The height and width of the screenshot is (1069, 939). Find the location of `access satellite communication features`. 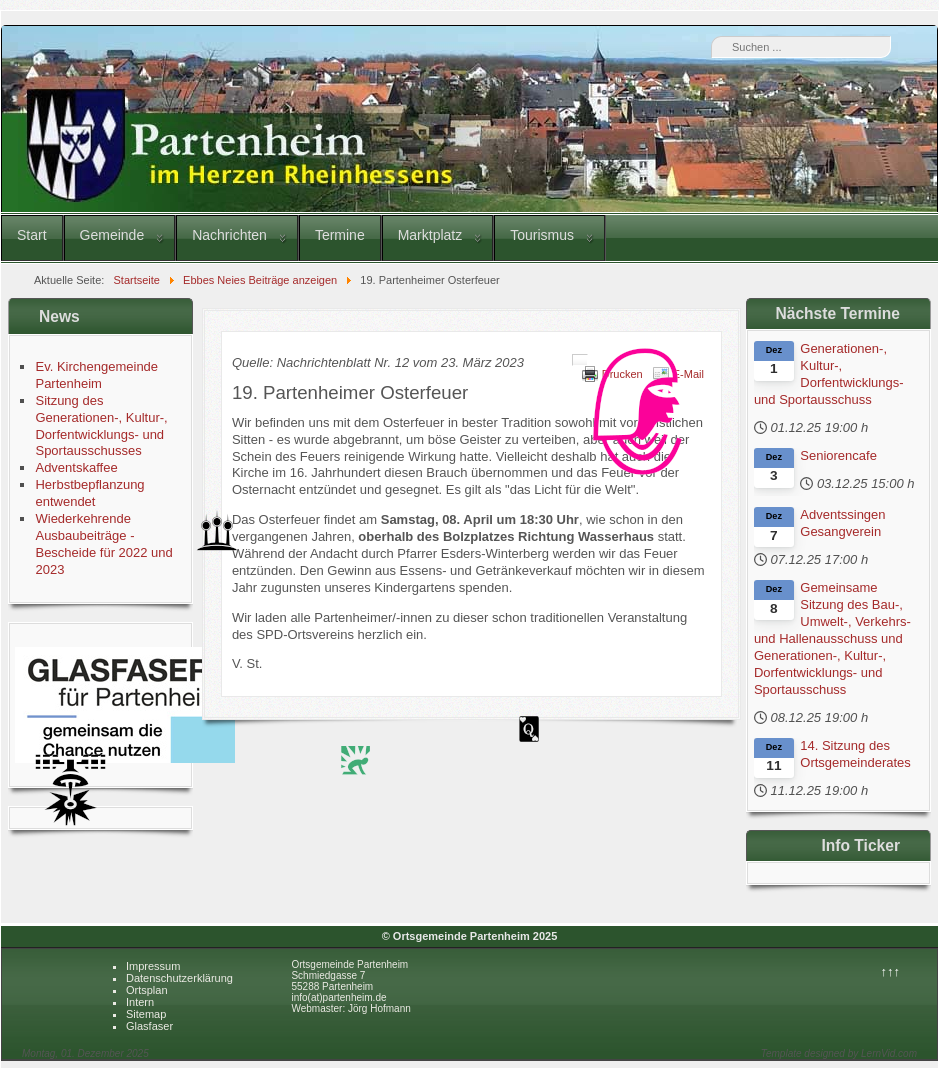

access satellite communication features is located at coordinates (70, 789).